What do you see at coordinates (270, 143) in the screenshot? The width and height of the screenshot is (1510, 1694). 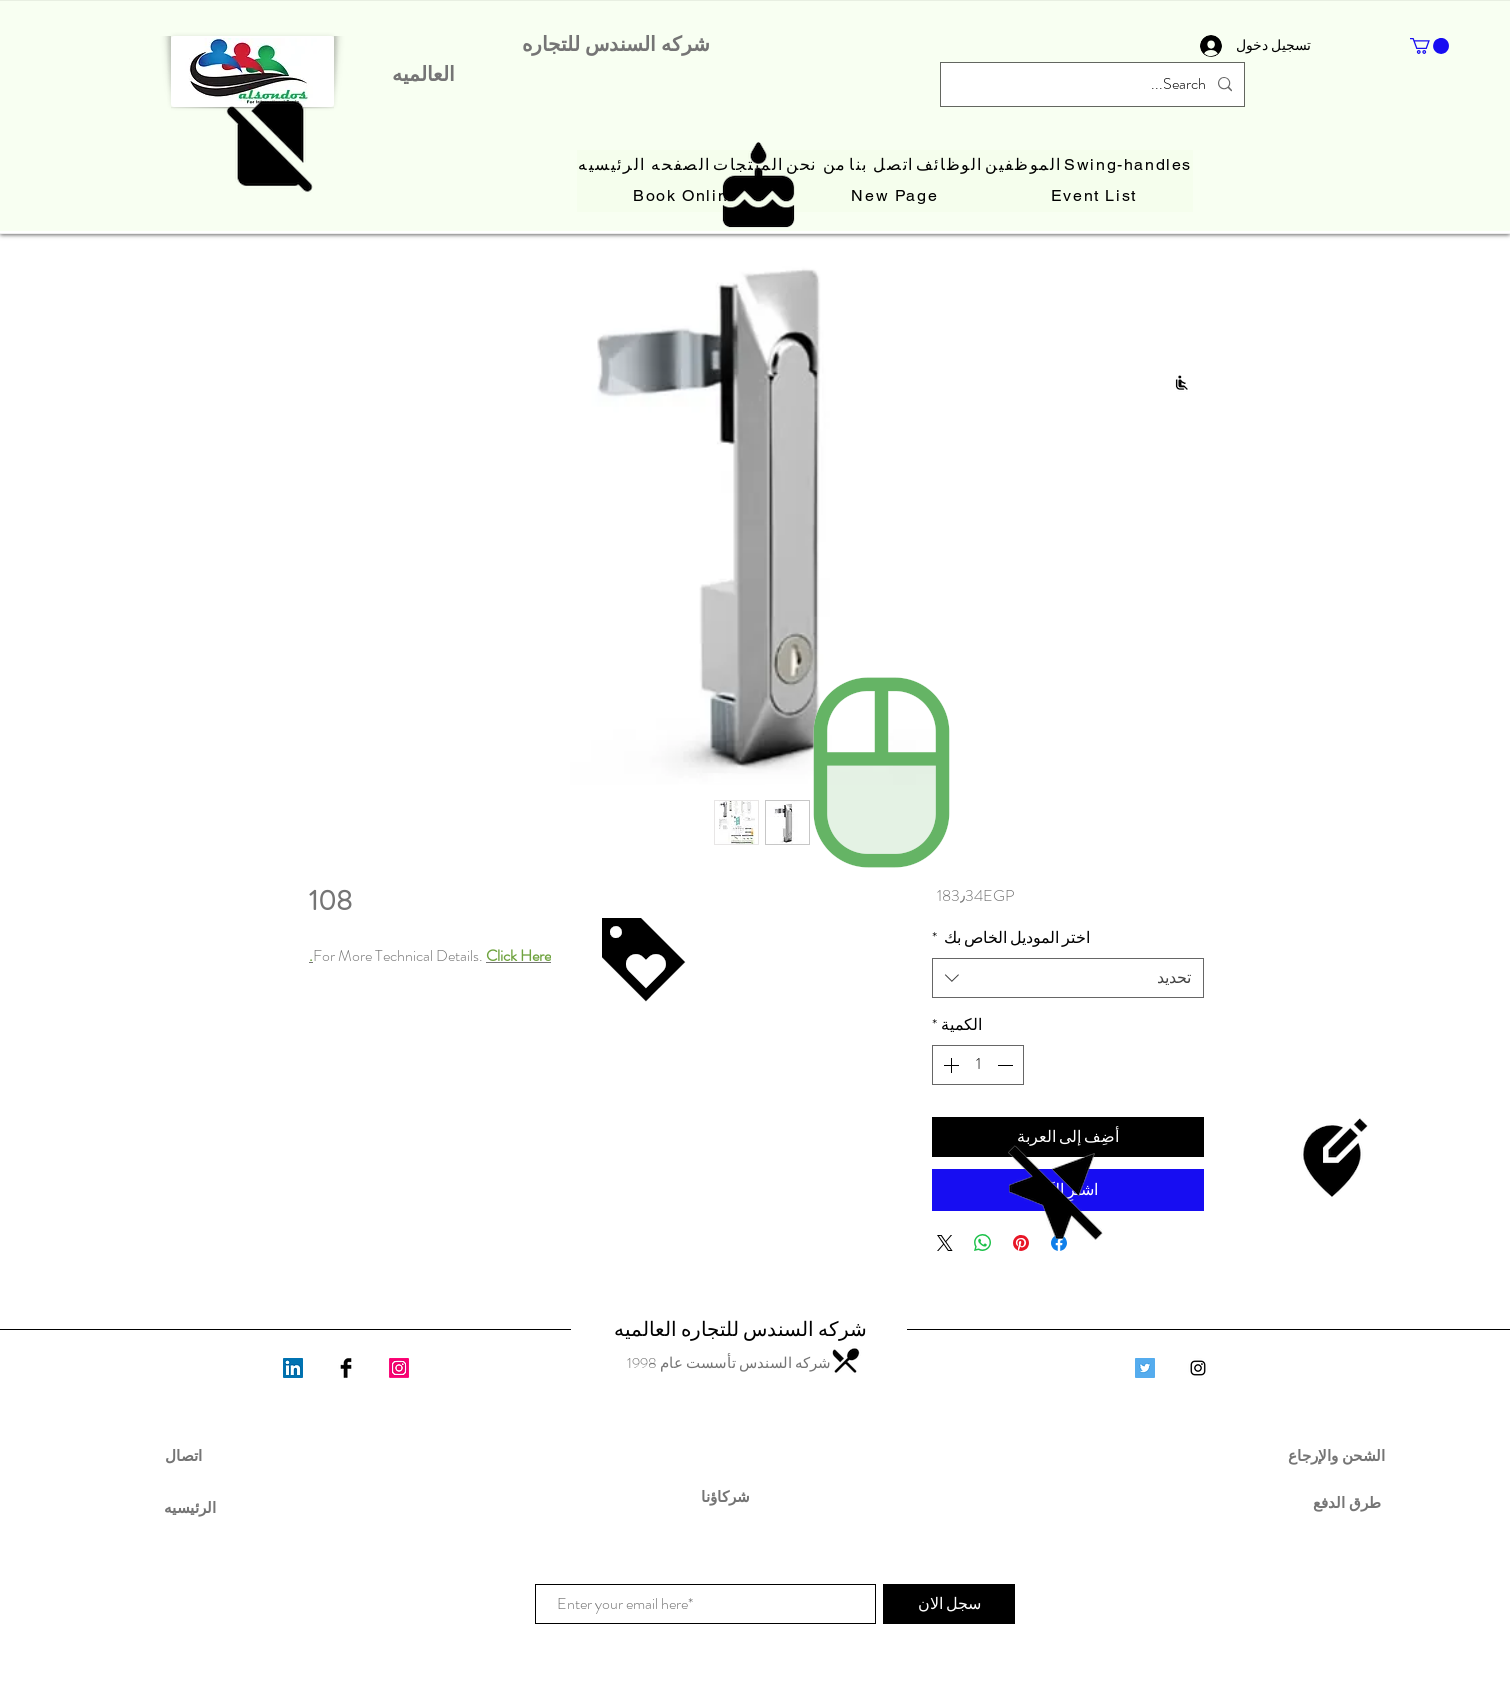 I see `no sim card detected` at bounding box center [270, 143].